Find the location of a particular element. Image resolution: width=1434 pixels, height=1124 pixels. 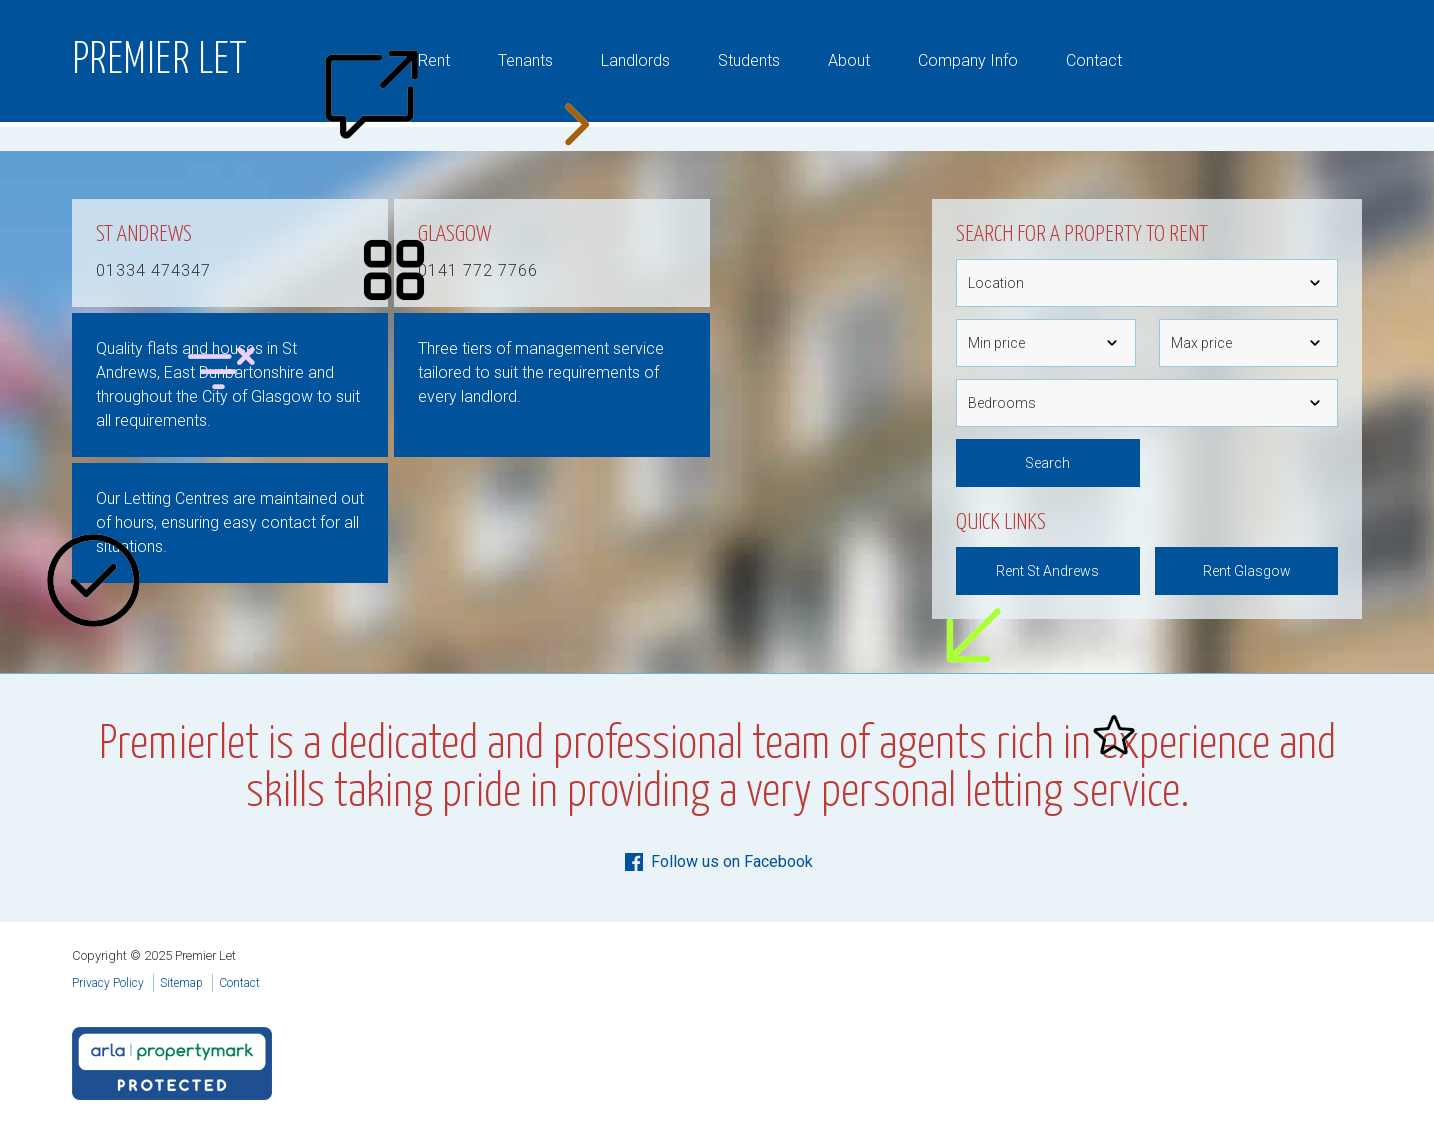

view cross-referenced issues or pull requests is located at coordinates (369, 94).